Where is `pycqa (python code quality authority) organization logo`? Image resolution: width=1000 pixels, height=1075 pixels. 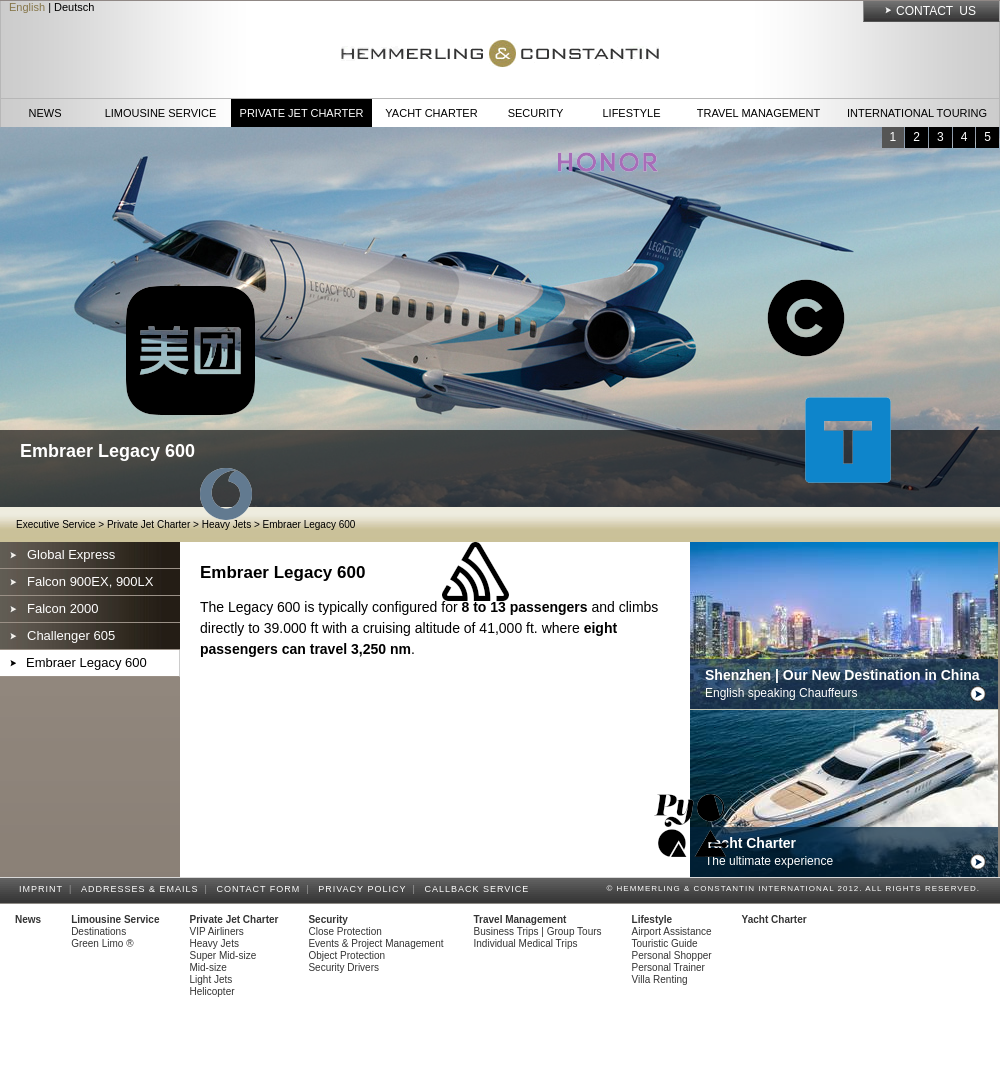 pycqa (python code quality authority) organization logo is located at coordinates (690, 825).